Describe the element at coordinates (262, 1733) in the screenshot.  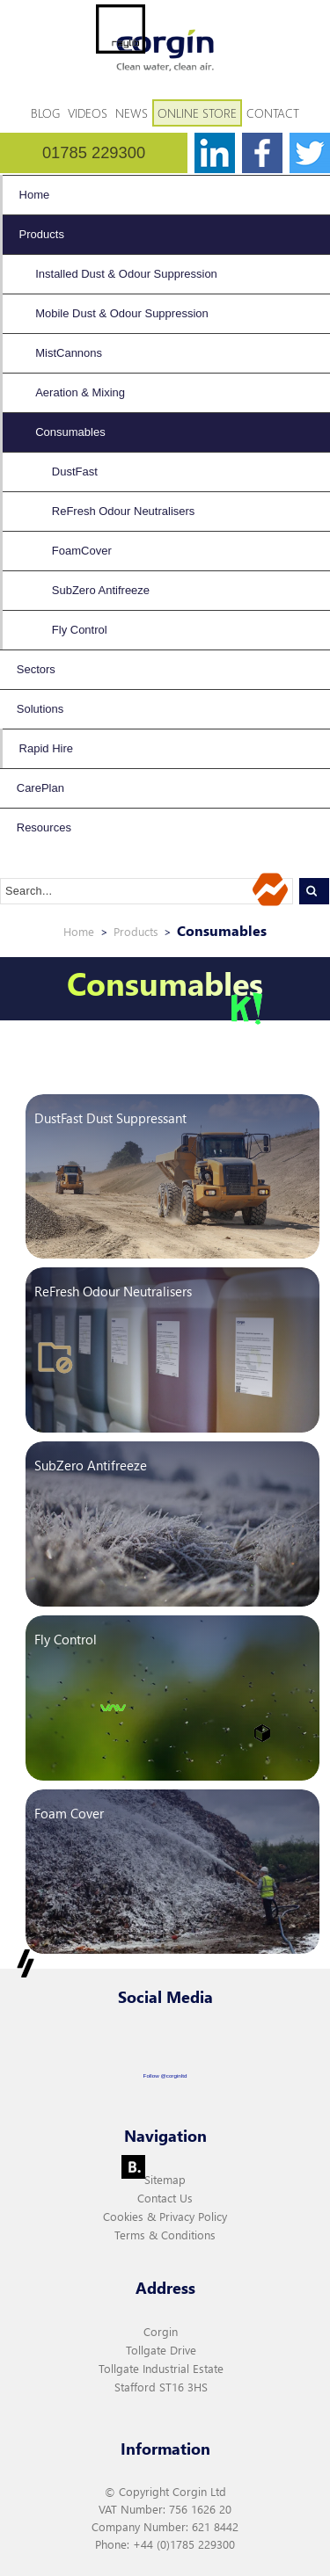
I see `flatpak package manager logo` at that location.